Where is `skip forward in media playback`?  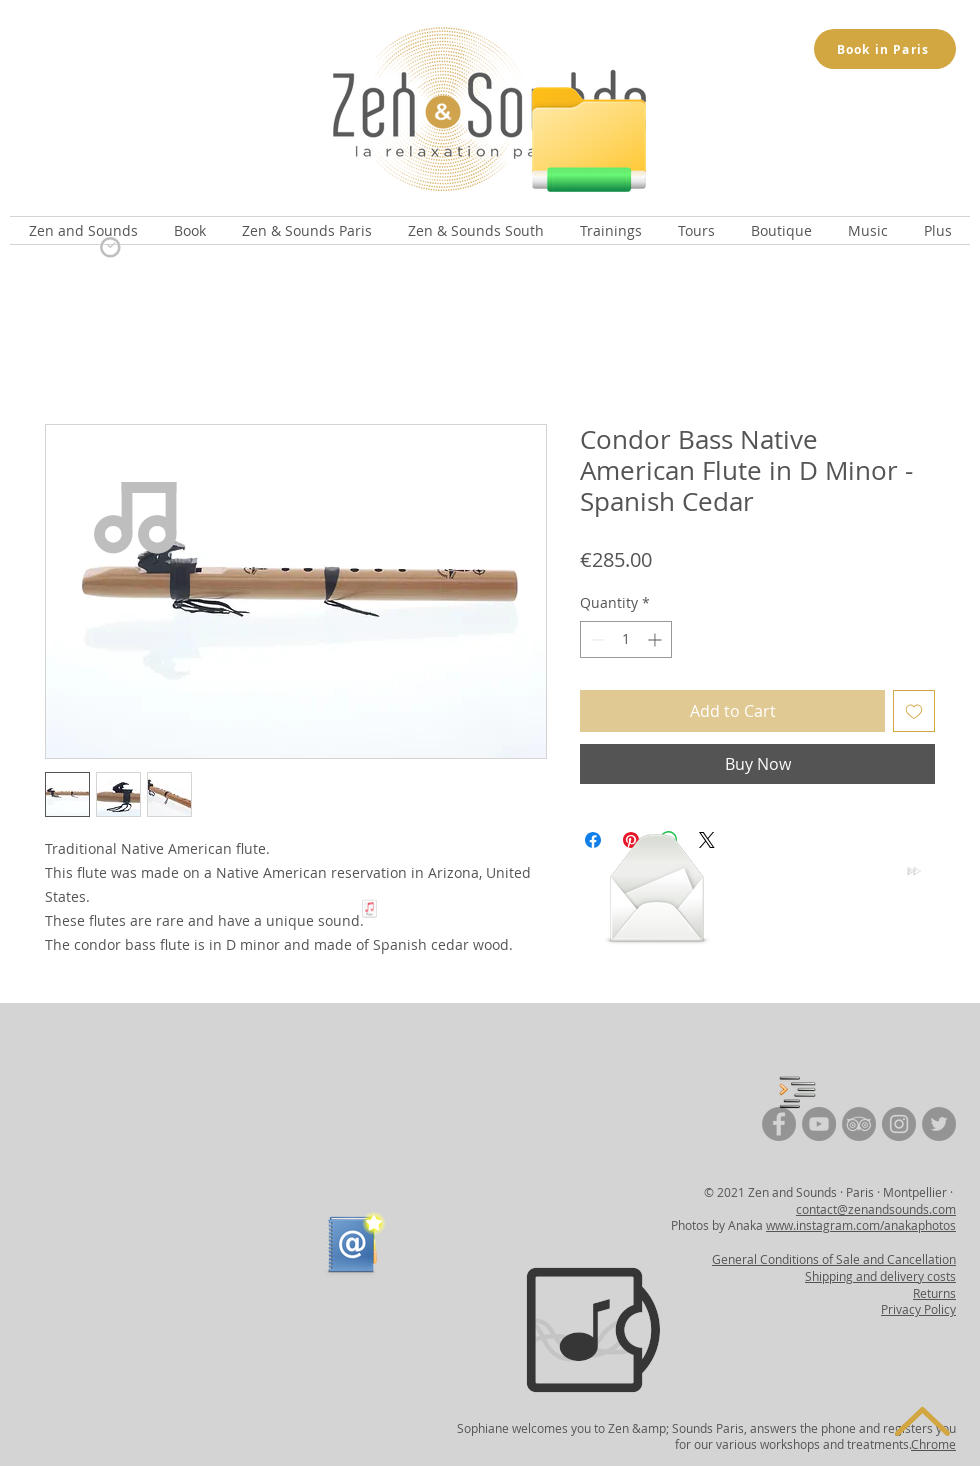 skip forward in media playback is located at coordinates (914, 871).